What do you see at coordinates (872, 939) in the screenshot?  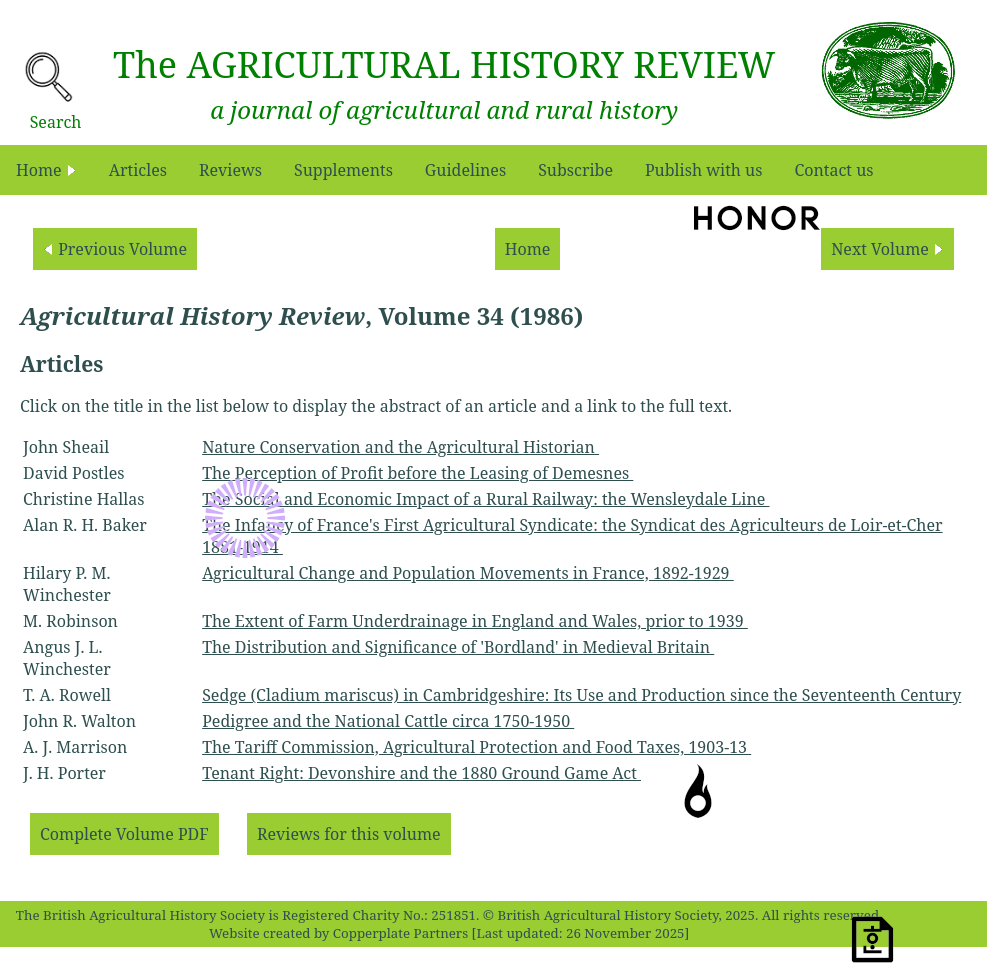 I see `open a Hangul Word Processor (.hwp) document` at bounding box center [872, 939].